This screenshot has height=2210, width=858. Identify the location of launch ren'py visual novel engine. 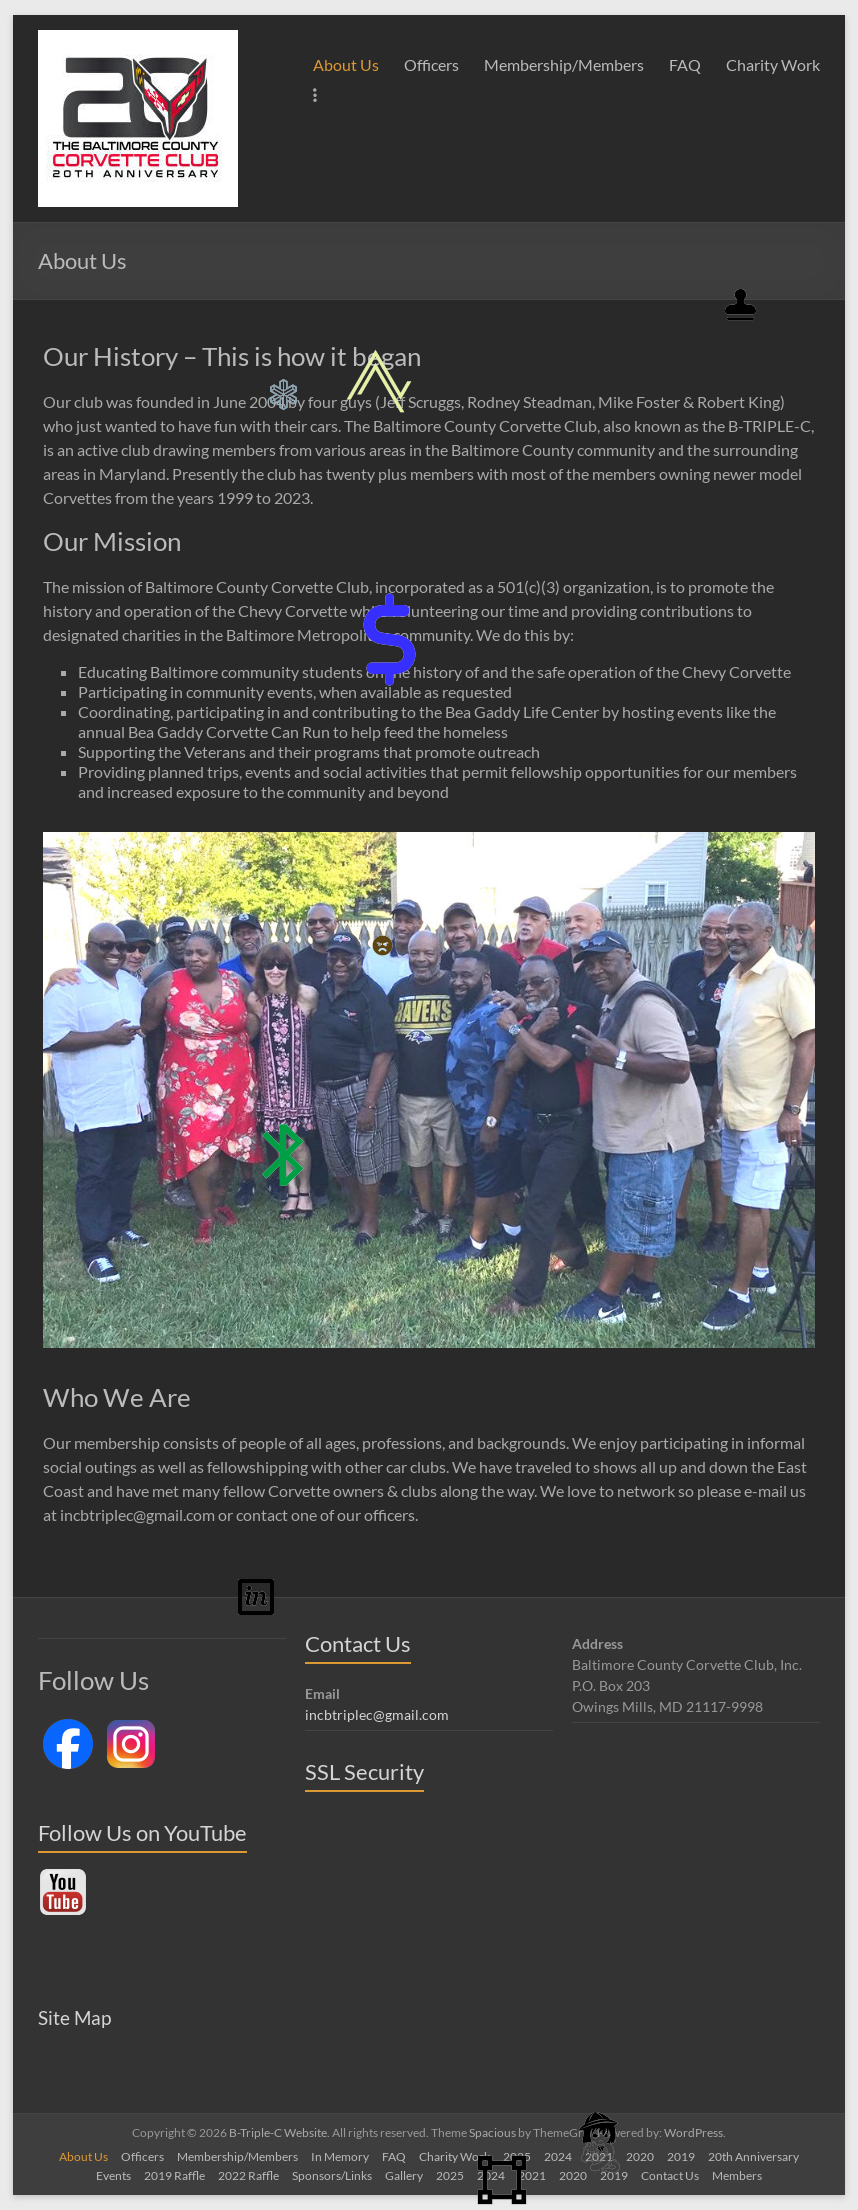
(599, 2143).